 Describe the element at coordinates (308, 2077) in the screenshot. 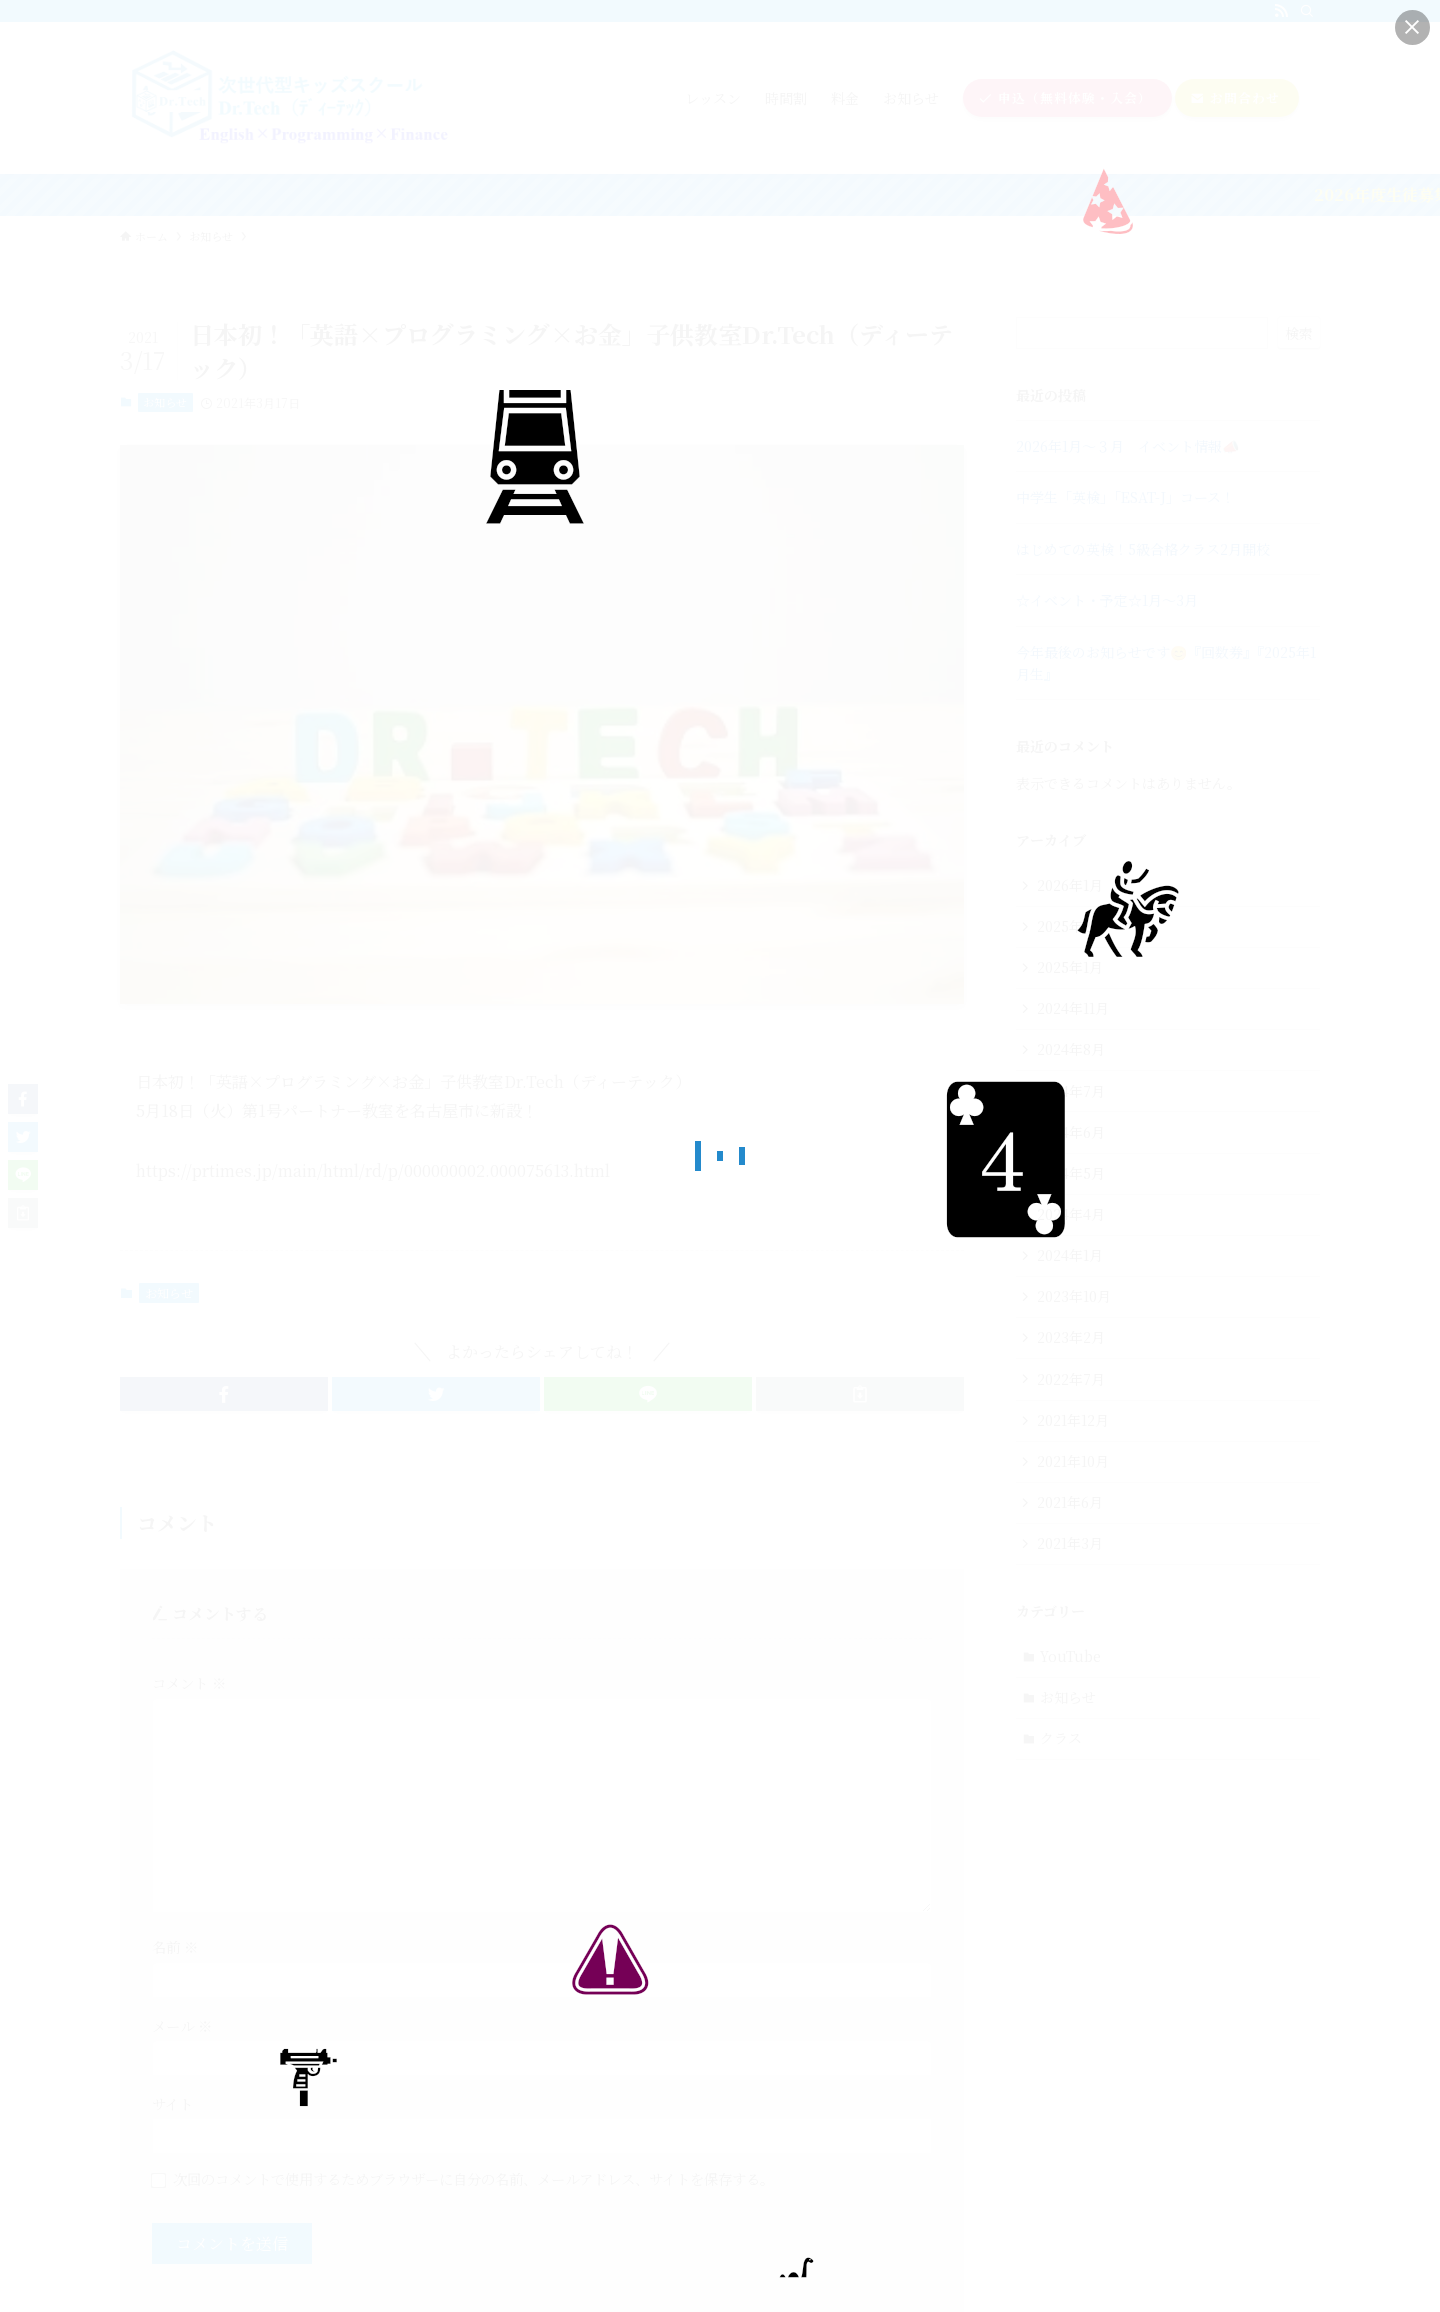

I see `select uzi weapon in game inventory` at that location.